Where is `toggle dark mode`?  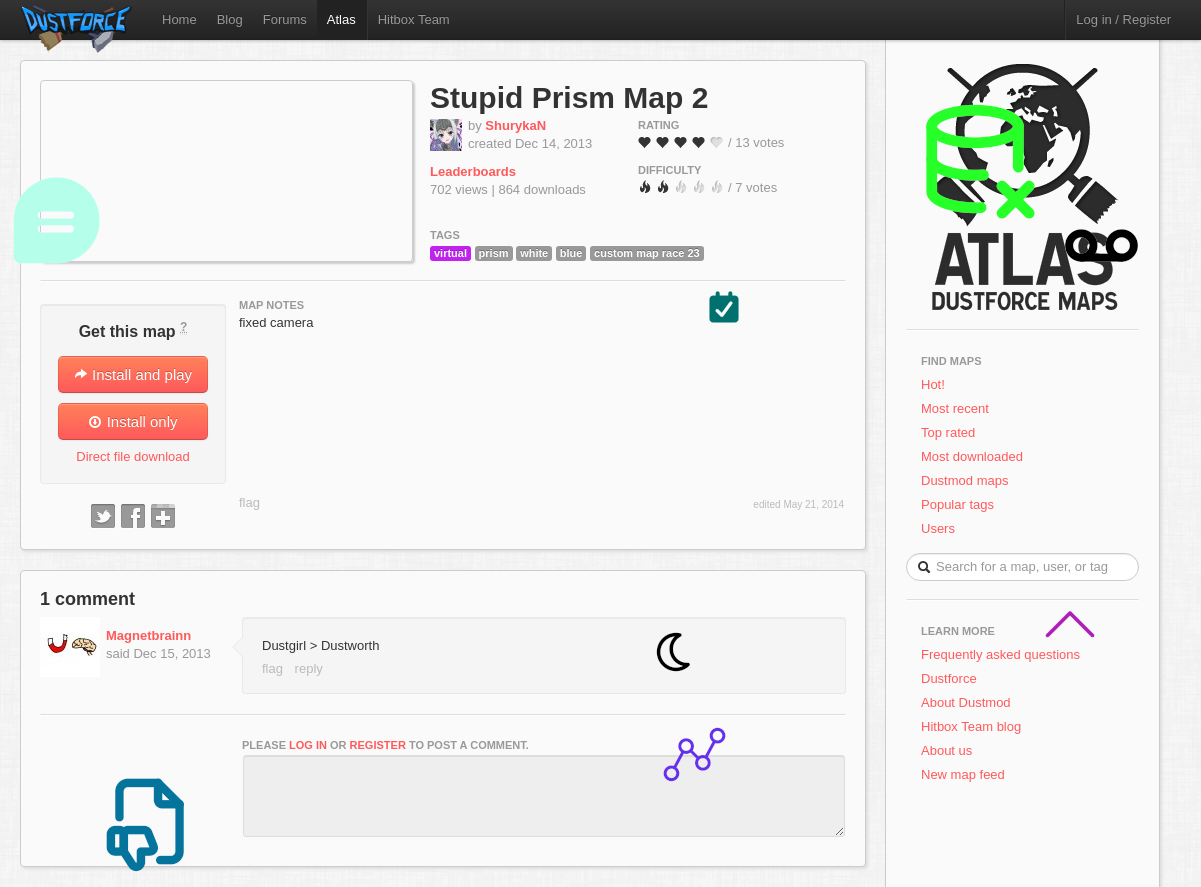
toggle dark mode is located at coordinates (676, 652).